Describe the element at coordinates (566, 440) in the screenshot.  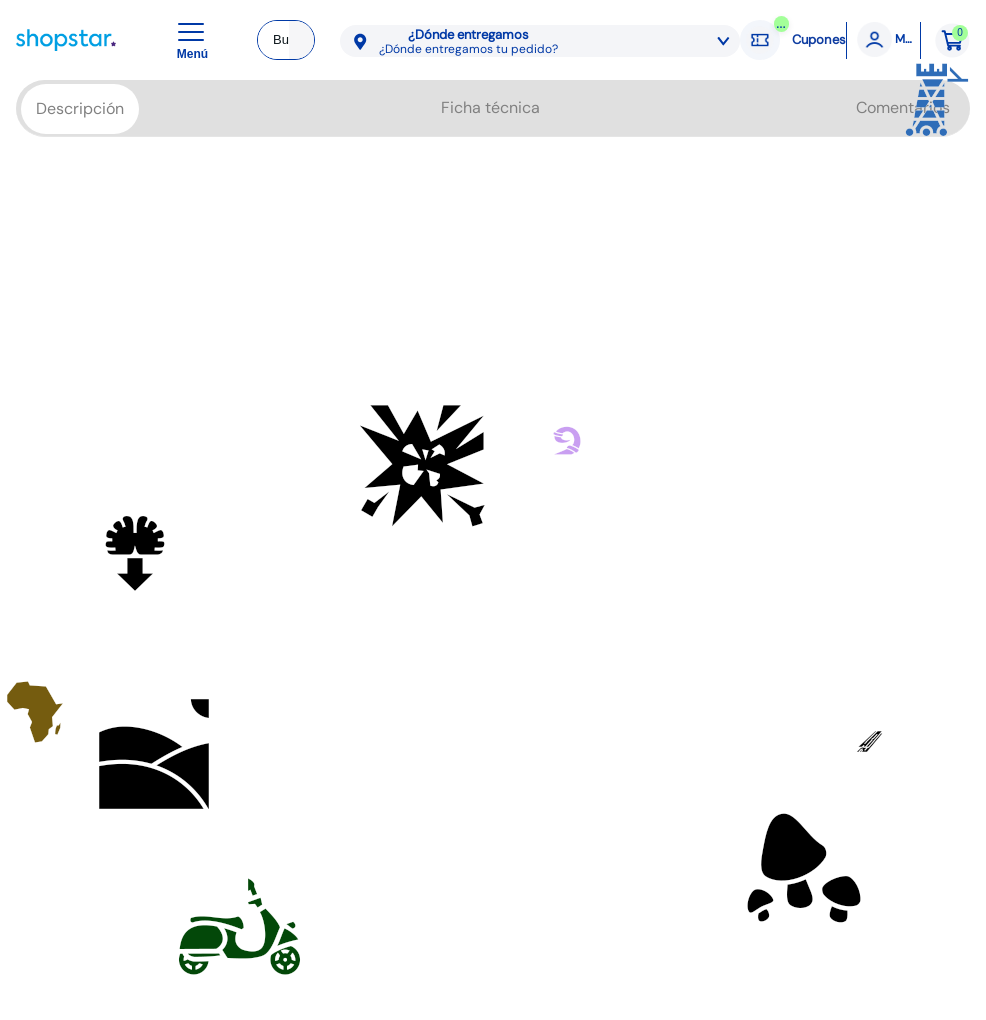
I see `represents a sea creature or kraken in a game interface` at that location.